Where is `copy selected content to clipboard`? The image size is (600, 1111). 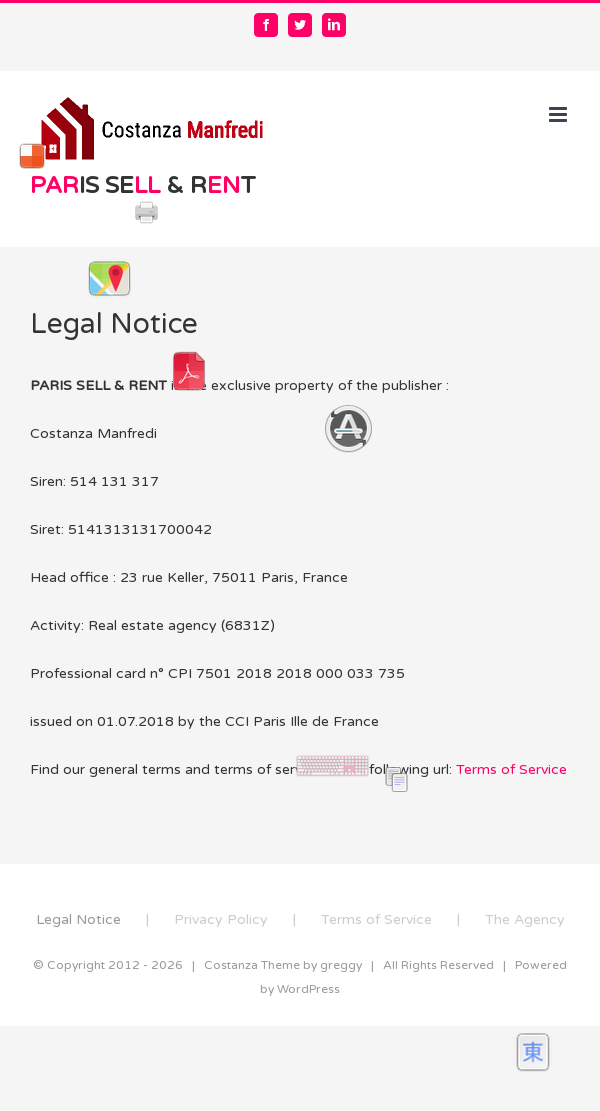
copy selected content to clipboard is located at coordinates (396, 779).